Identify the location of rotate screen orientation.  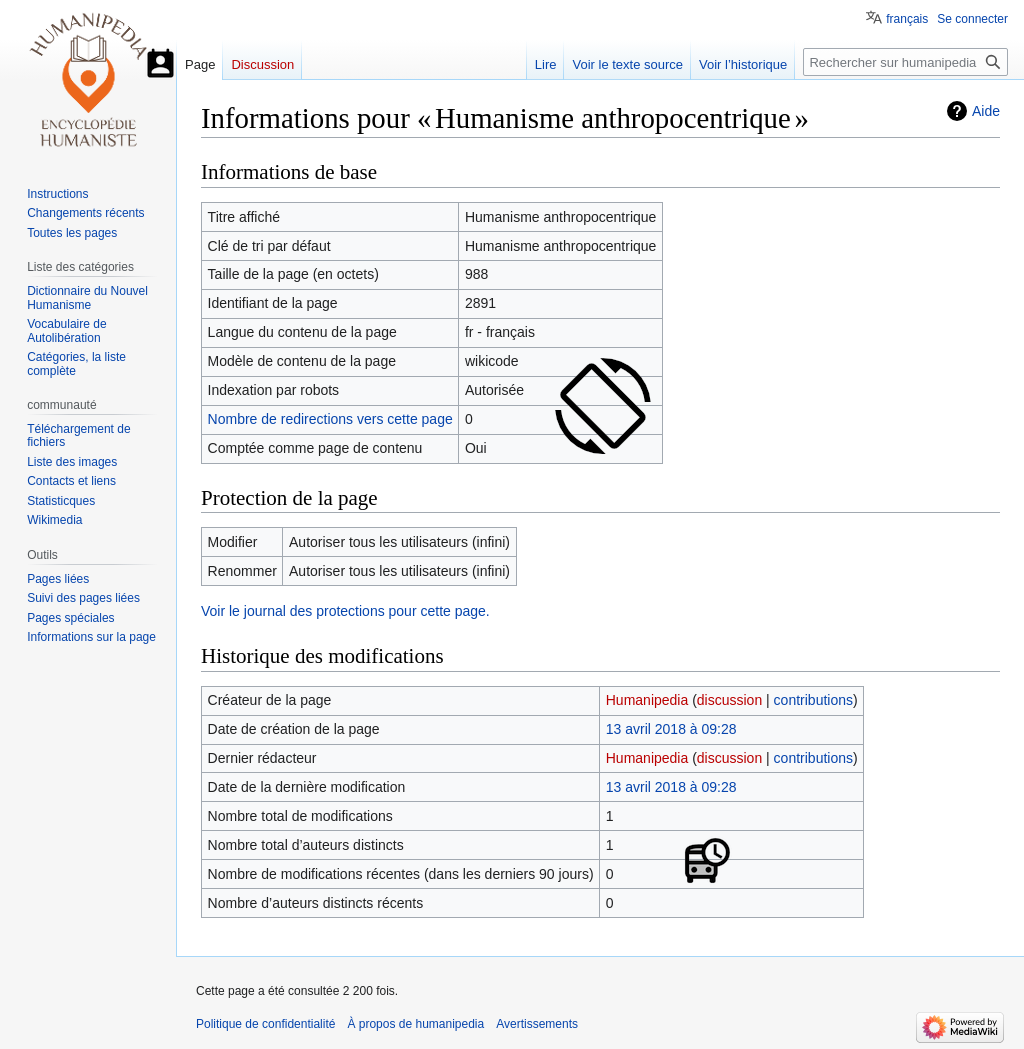
(603, 406).